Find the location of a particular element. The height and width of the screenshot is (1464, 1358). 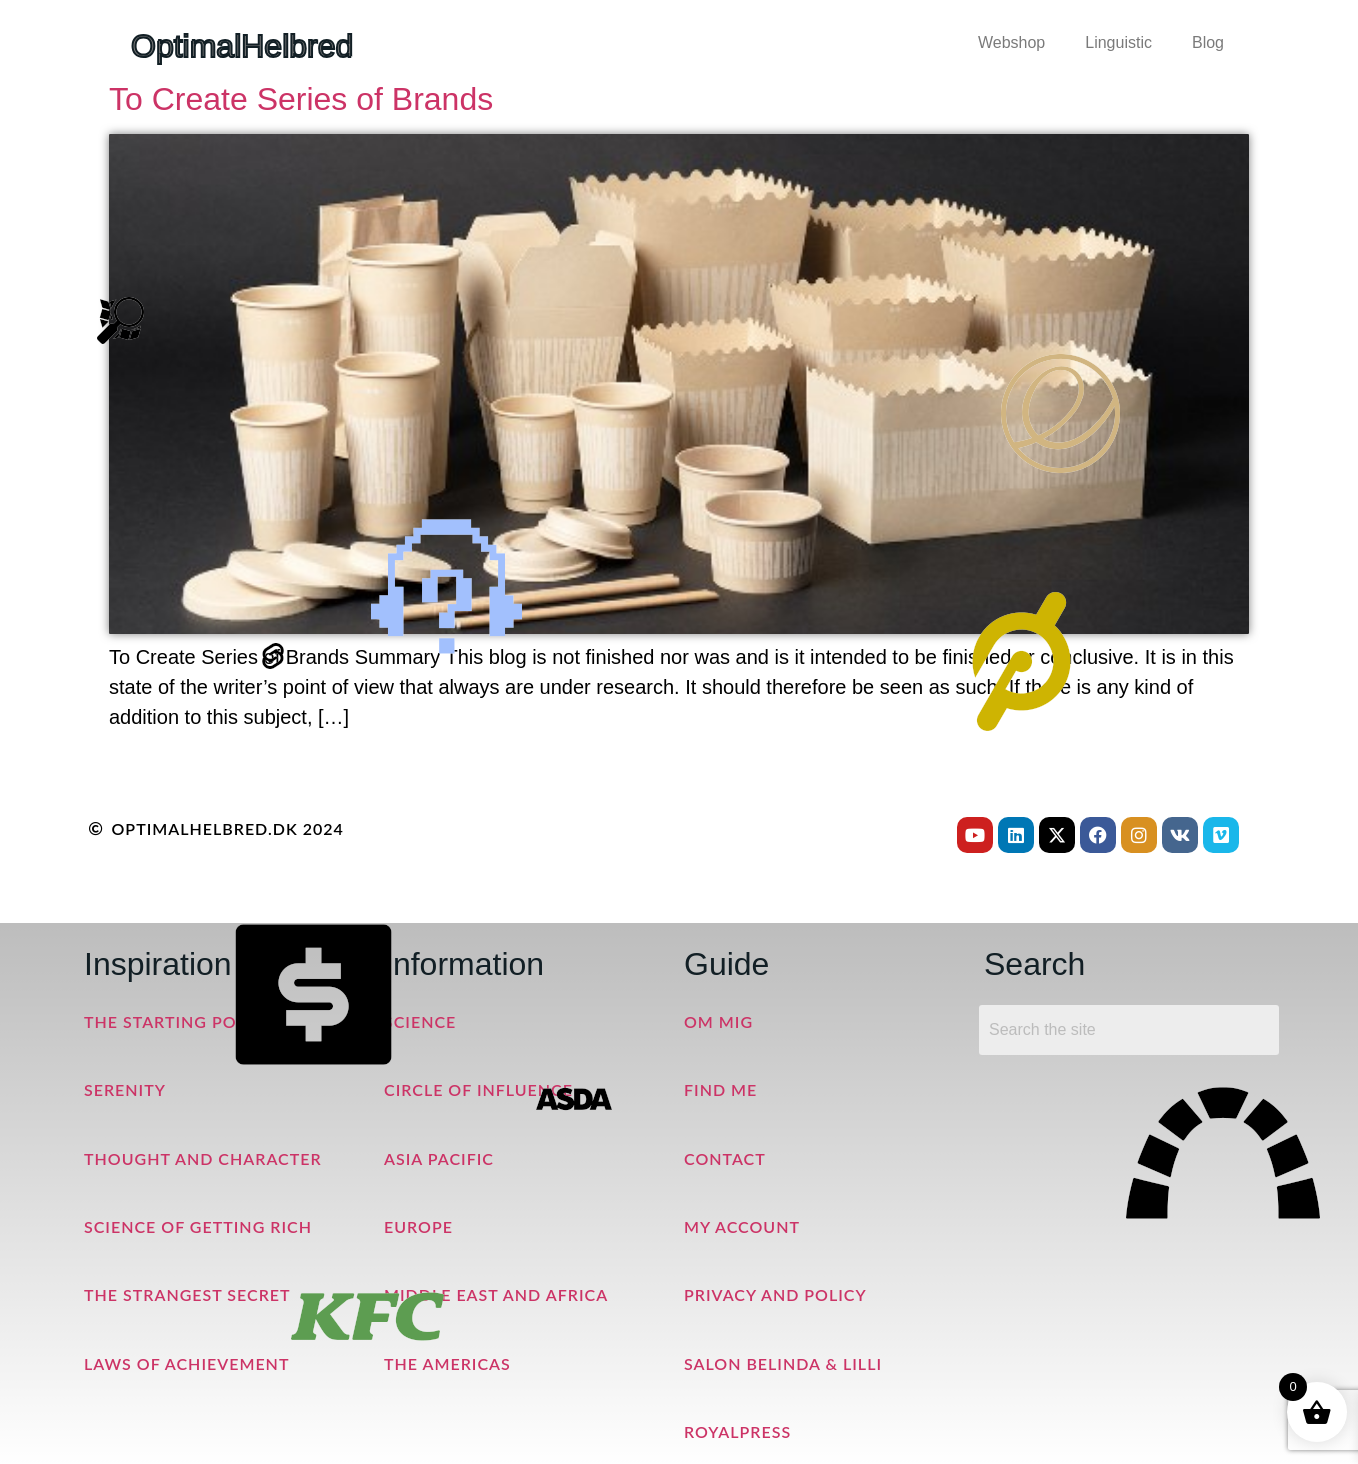

Asda brand logo is located at coordinates (574, 1099).